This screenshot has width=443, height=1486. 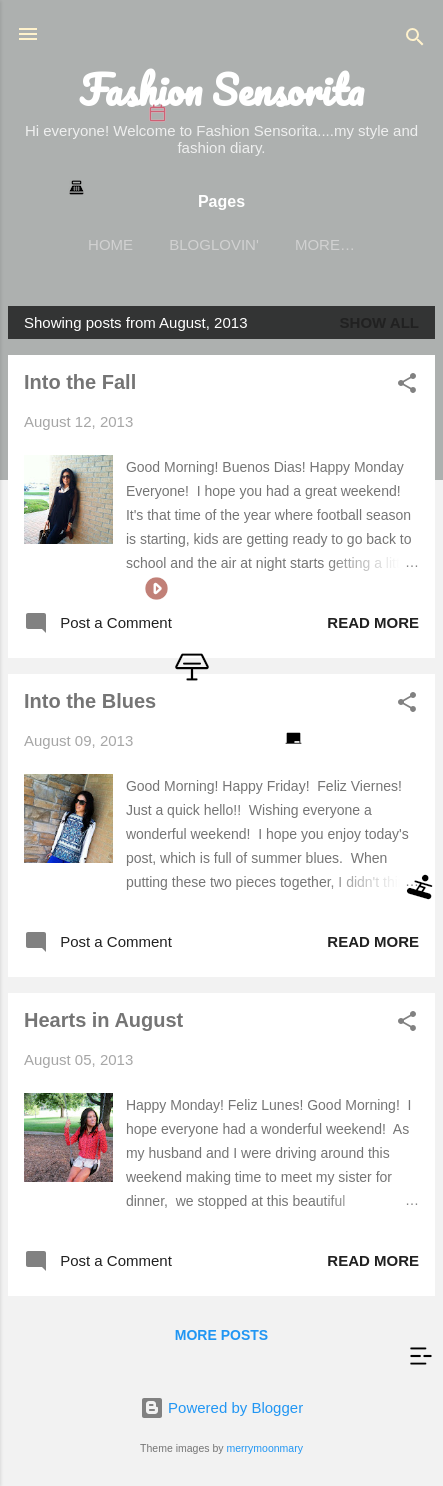 I want to click on remove an item from the list, so click(x=421, y=1356).